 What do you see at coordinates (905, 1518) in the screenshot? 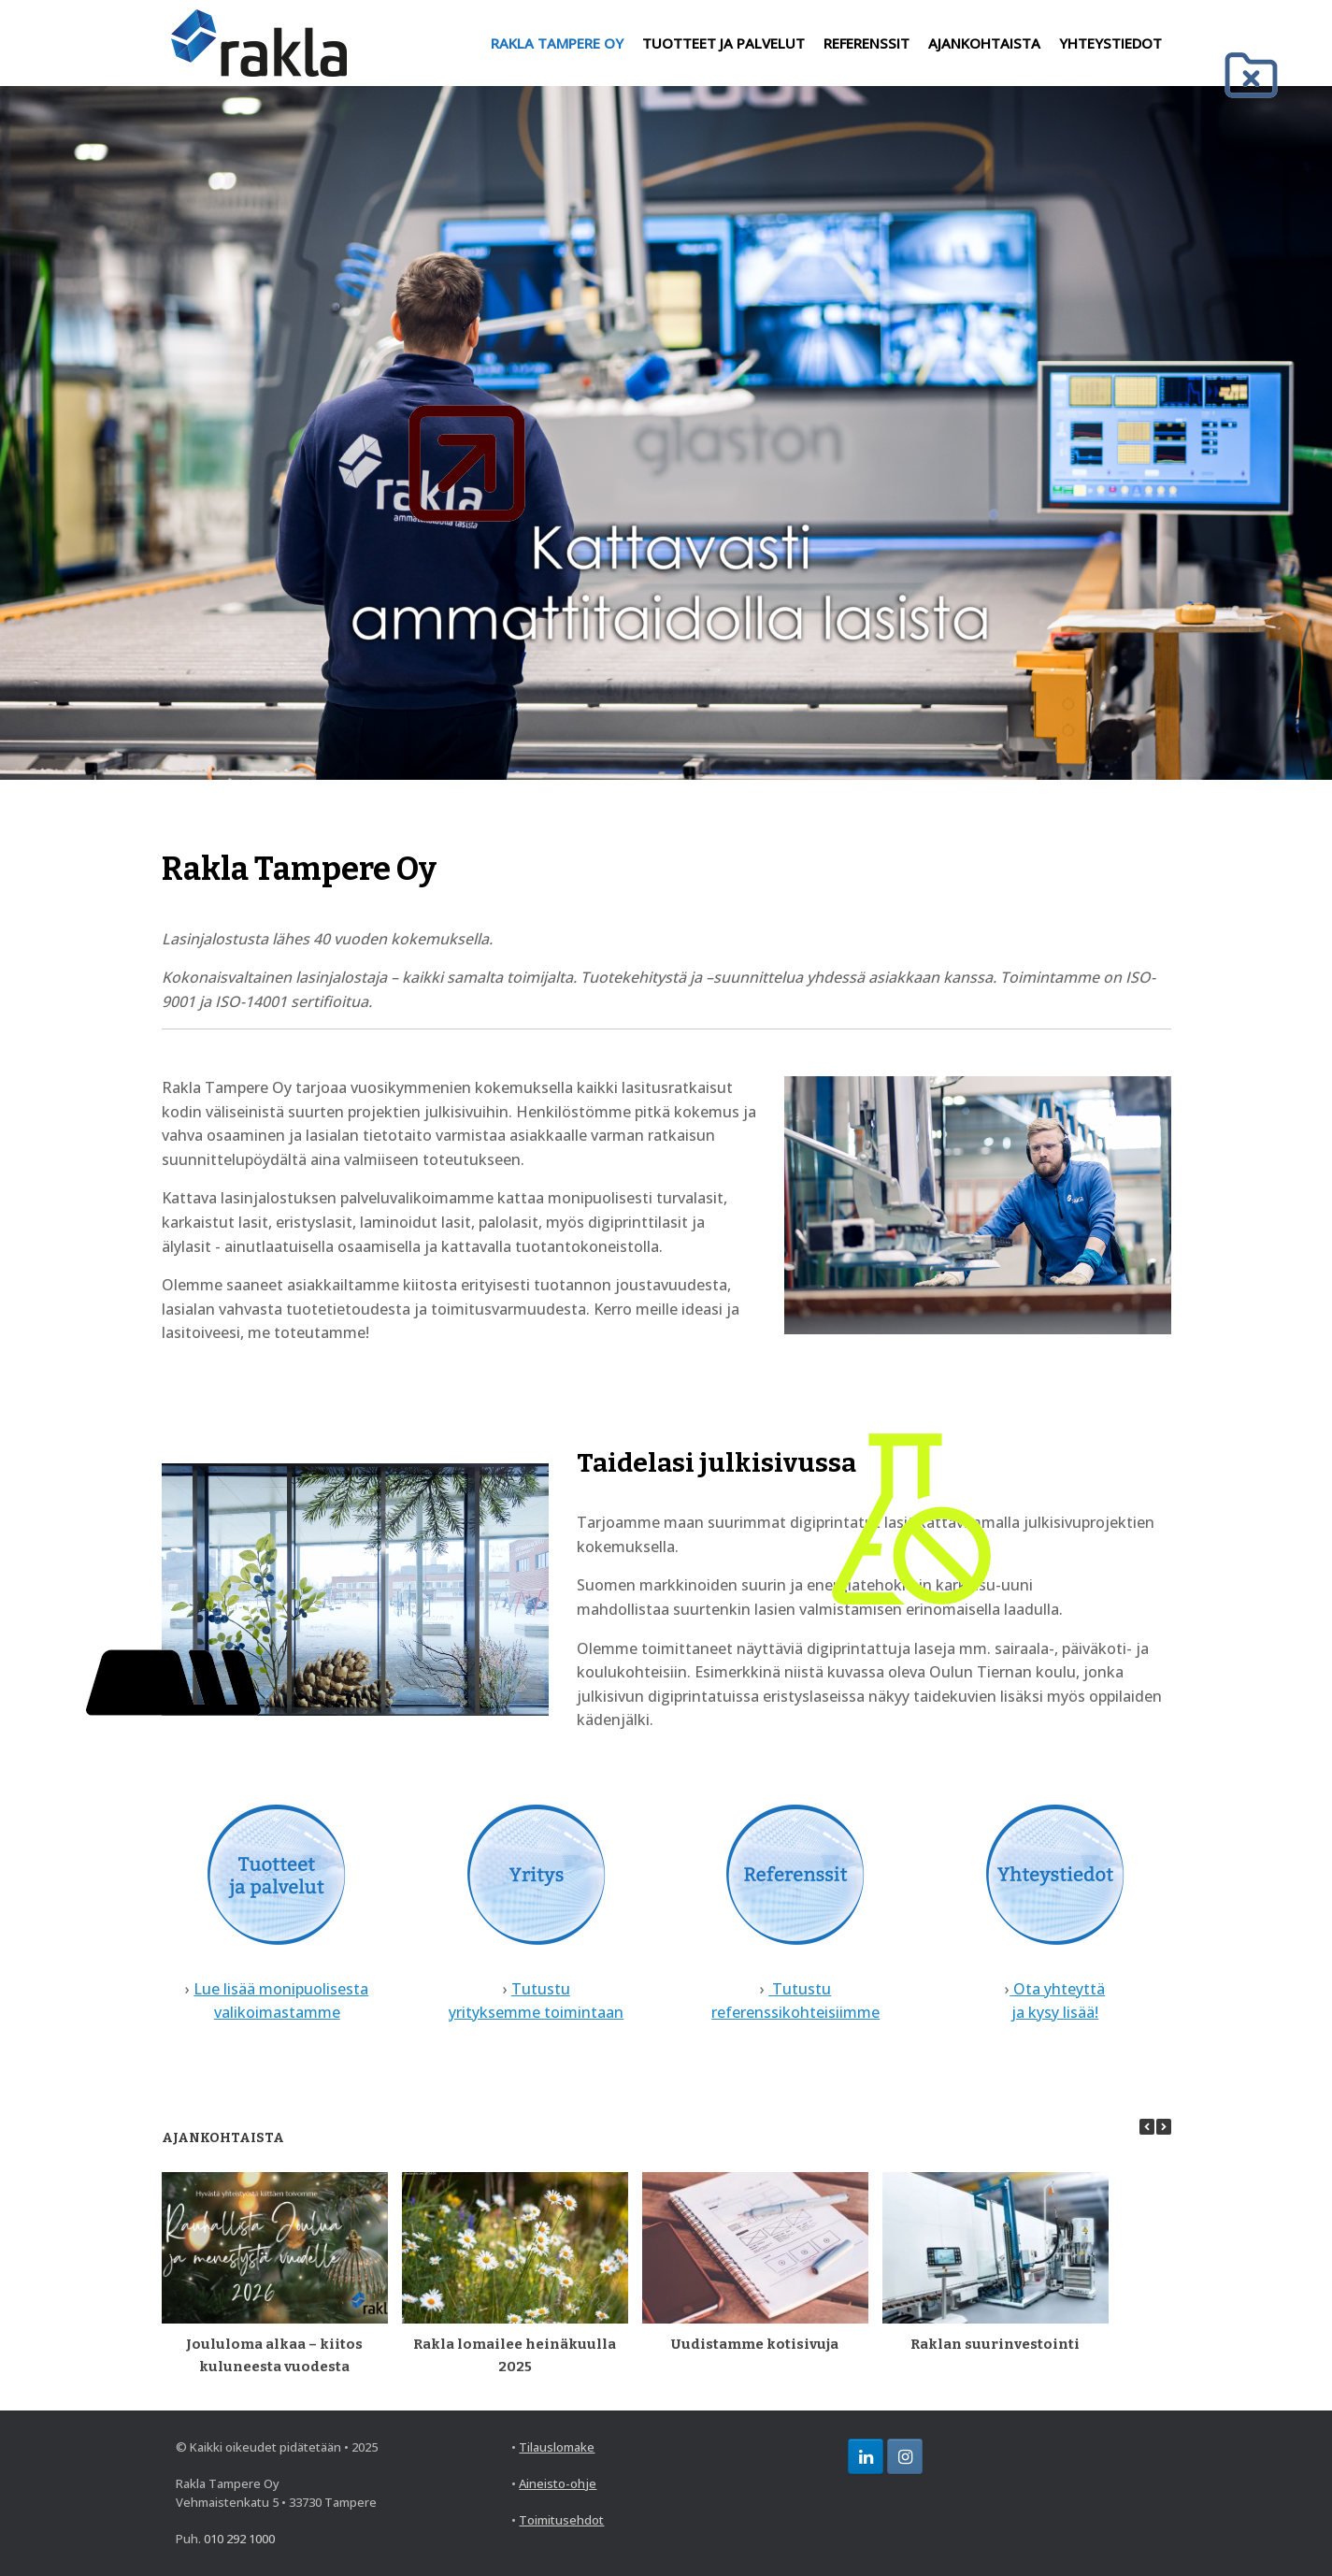
I see `stop or cancel a running test` at bounding box center [905, 1518].